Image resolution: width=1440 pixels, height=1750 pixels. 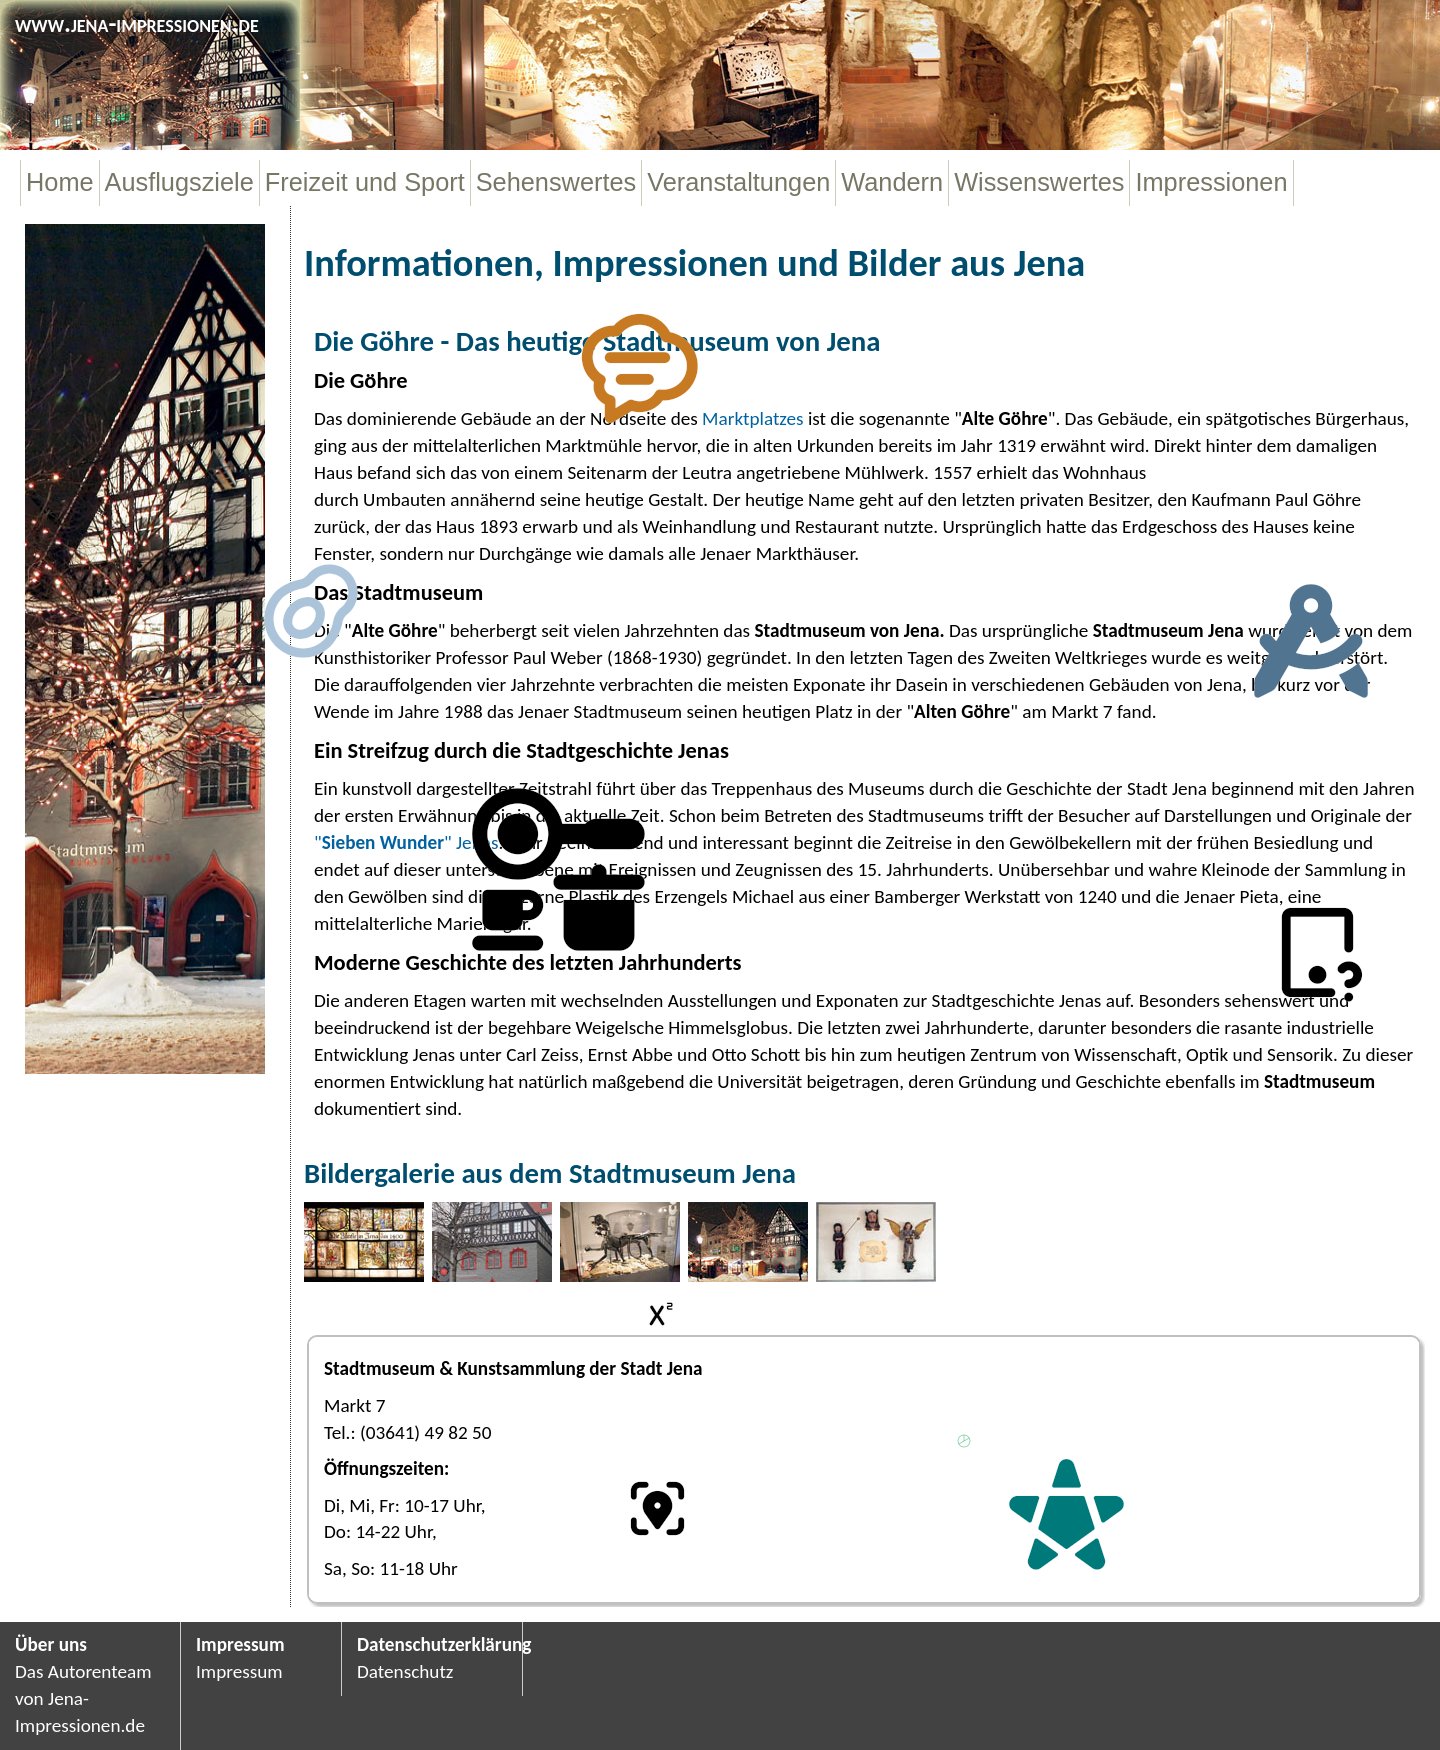 What do you see at coordinates (311, 611) in the screenshot?
I see `select avocado as a food preference or ingredient` at bounding box center [311, 611].